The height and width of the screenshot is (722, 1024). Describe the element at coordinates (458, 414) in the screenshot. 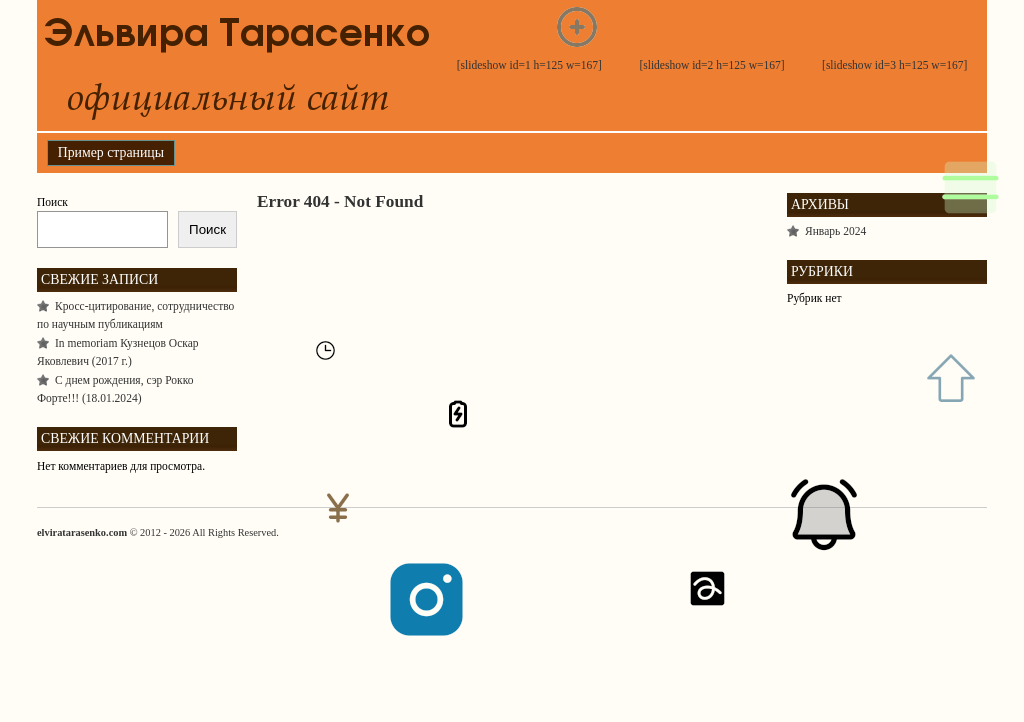

I see `indicates device is currently charging` at that location.